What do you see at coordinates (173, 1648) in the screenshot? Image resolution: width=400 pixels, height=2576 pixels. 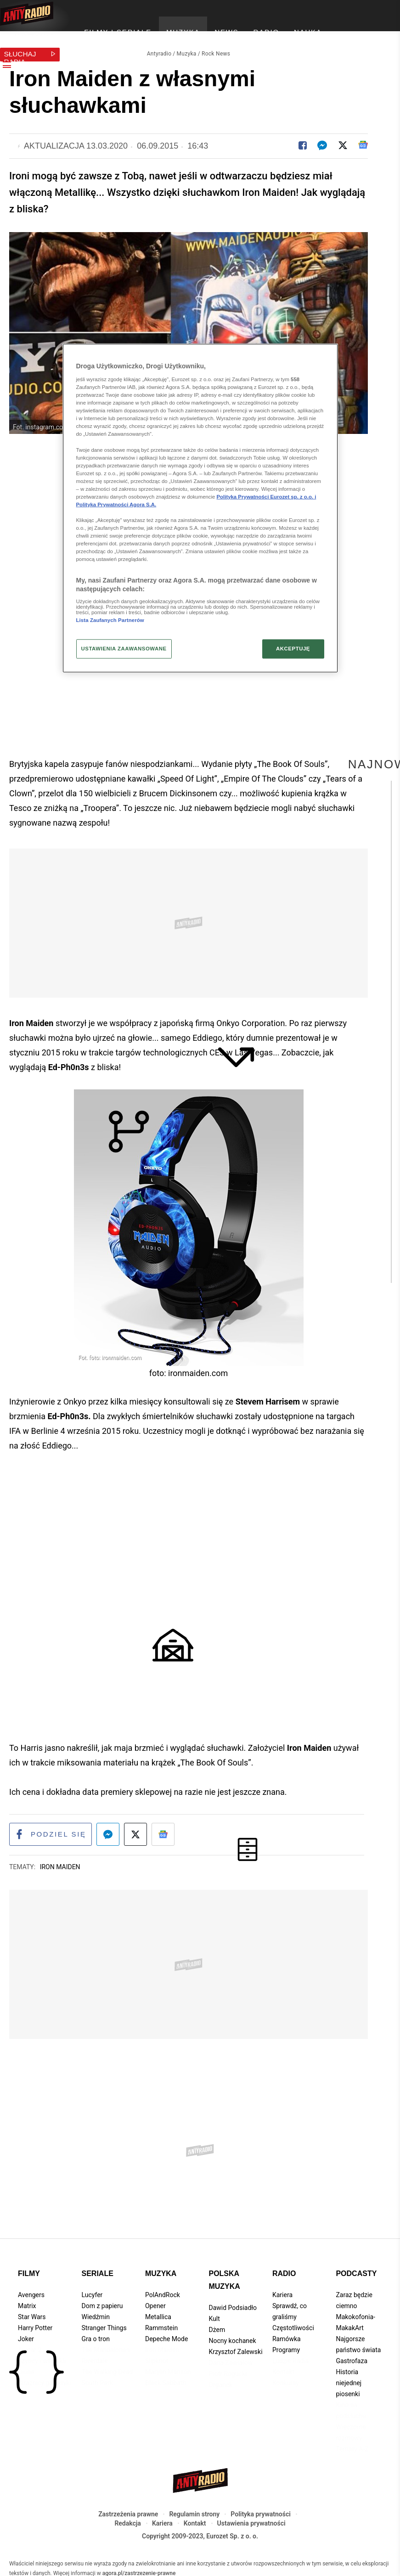 I see `access farm or agricultural settings` at bounding box center [173, 1648].